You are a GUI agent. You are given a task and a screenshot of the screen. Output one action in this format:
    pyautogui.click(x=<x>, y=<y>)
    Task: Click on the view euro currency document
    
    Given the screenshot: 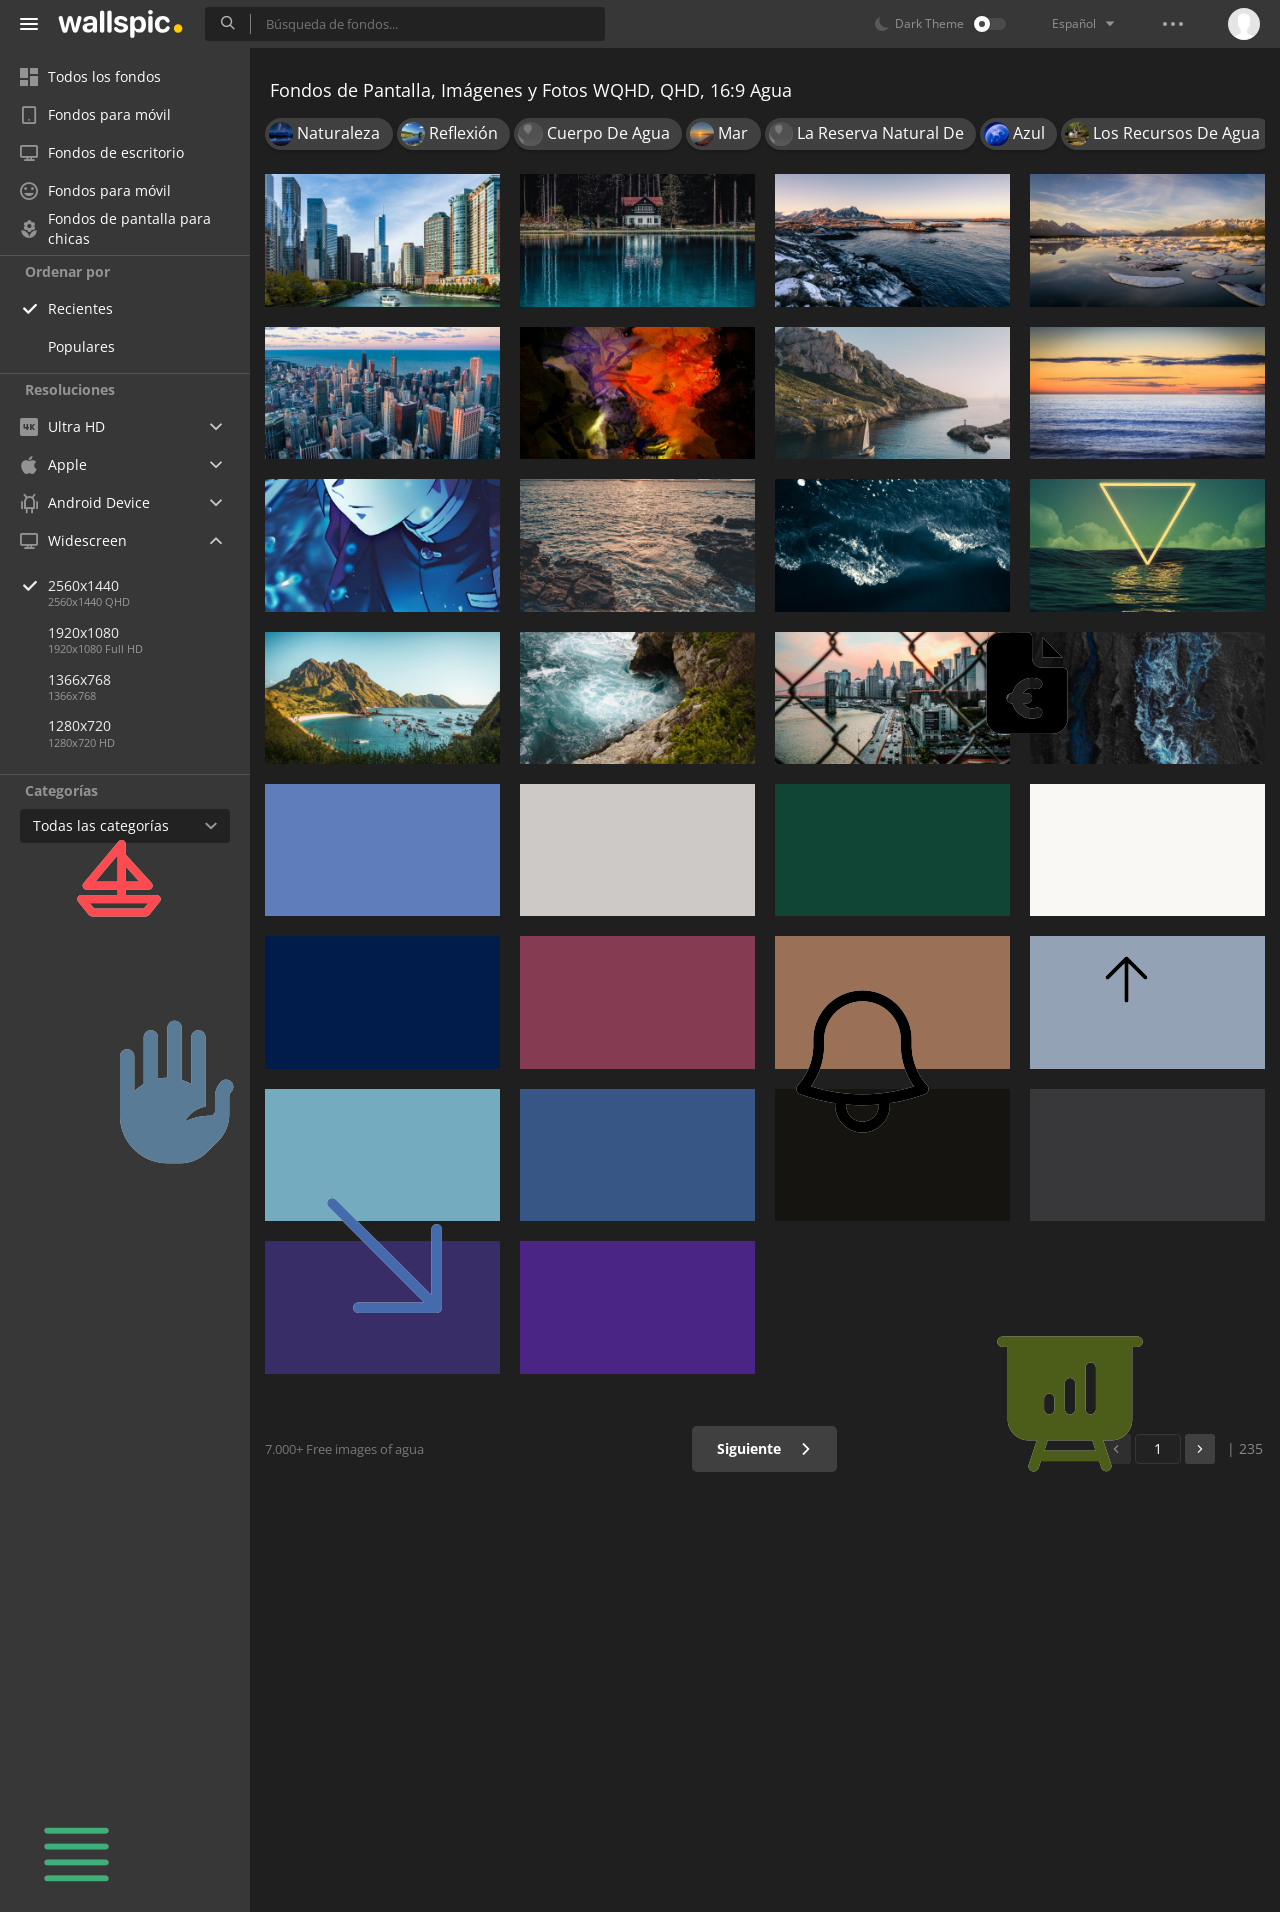 What is the action you would take?
    pyautogui.click(x=1027, y=683)
    